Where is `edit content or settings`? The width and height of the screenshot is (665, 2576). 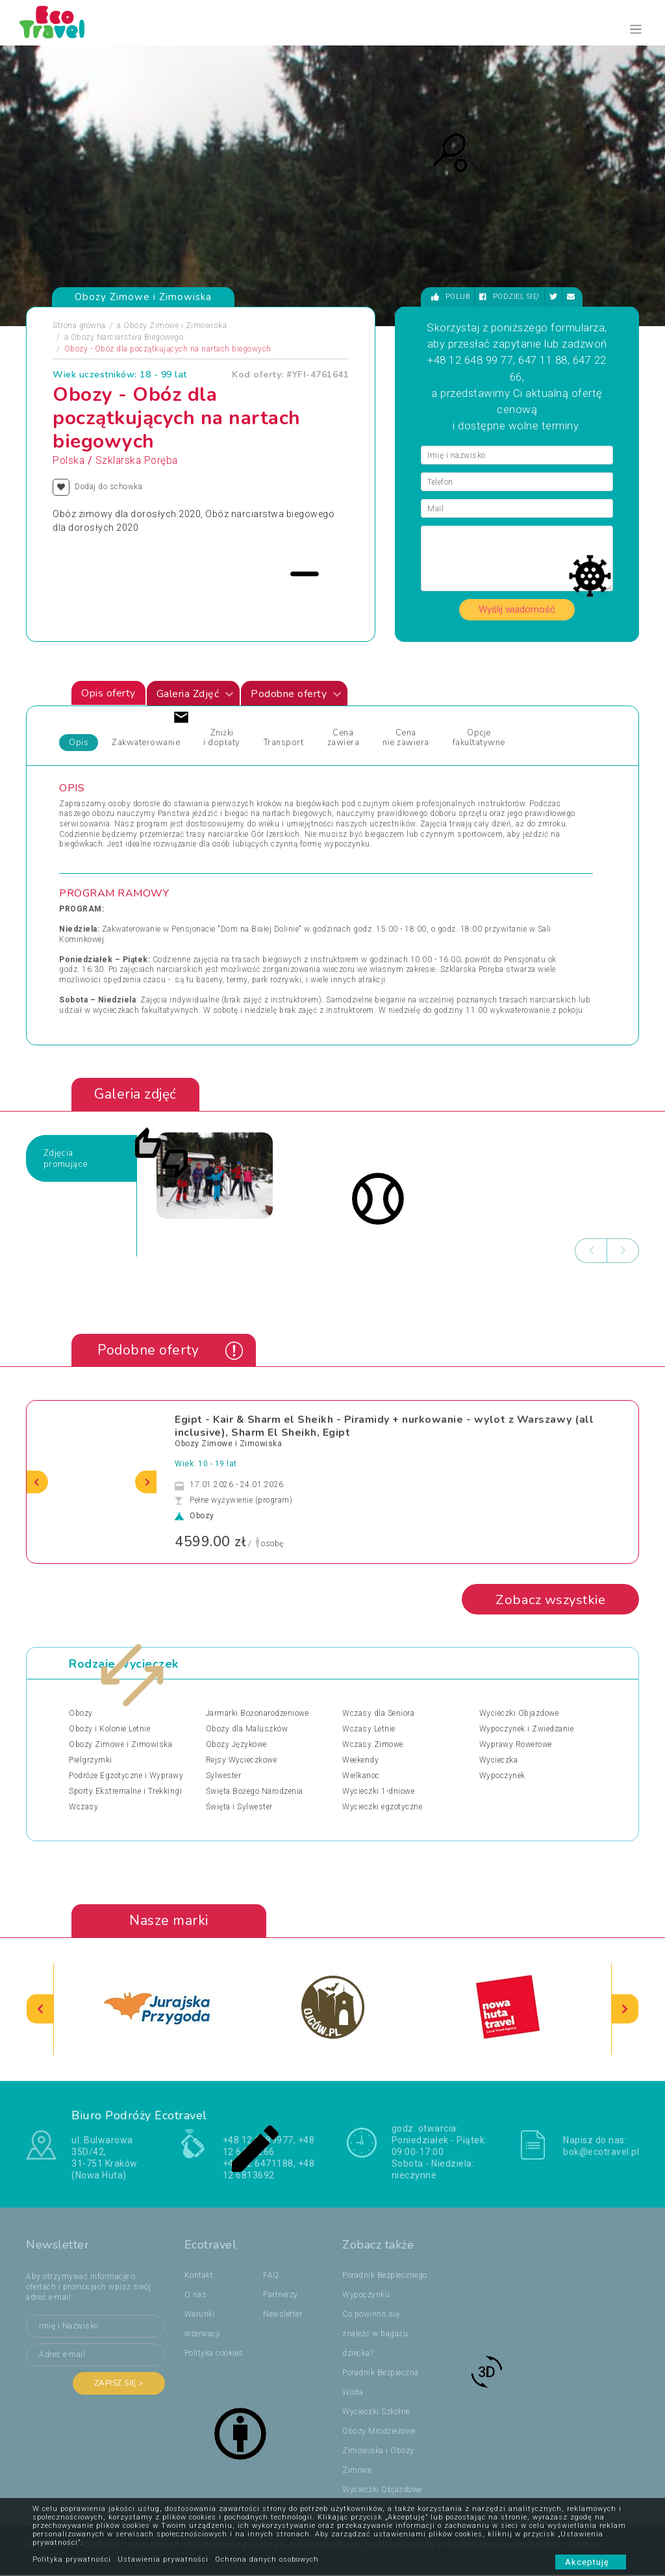
edit content or settings is located at coordinates (255, 2149).